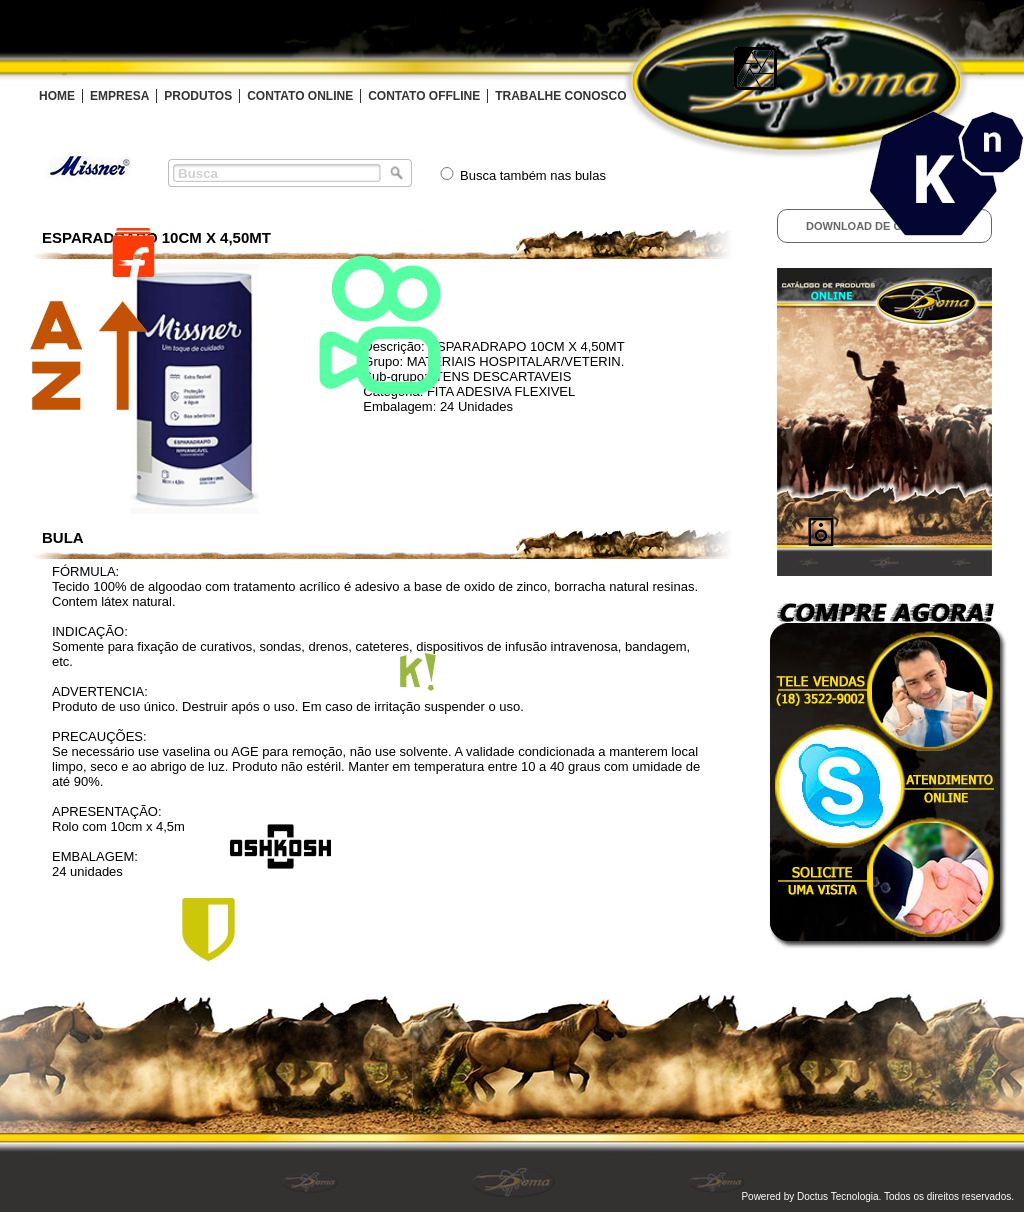 Image resolution: width=1024 pixels, height=1212 pixels. Describe the element at coordinates (821, 532) in the screenshot. I see `adjust speaker or audio output settings` at that location.